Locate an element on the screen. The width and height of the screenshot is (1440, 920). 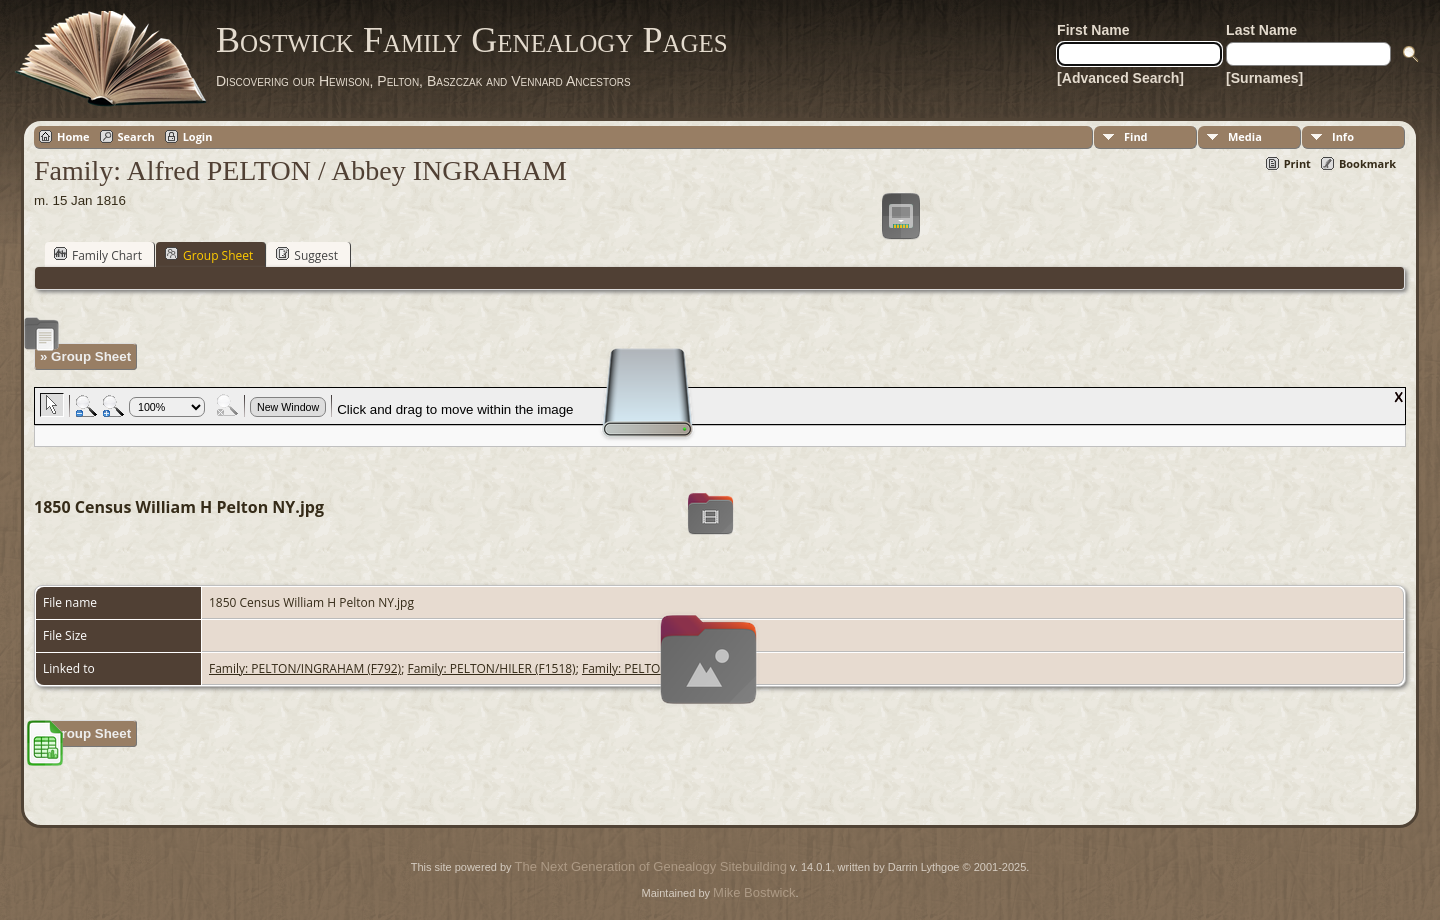
open your pictures folder is located at coordinates (708, 659).